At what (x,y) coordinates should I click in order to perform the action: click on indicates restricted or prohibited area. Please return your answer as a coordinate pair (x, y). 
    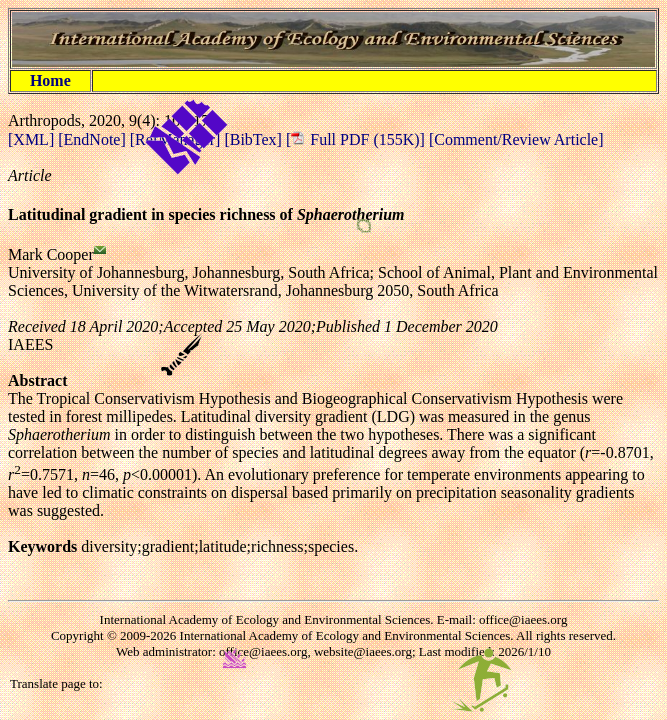
    Looking at the image, I should click on (364, 226).